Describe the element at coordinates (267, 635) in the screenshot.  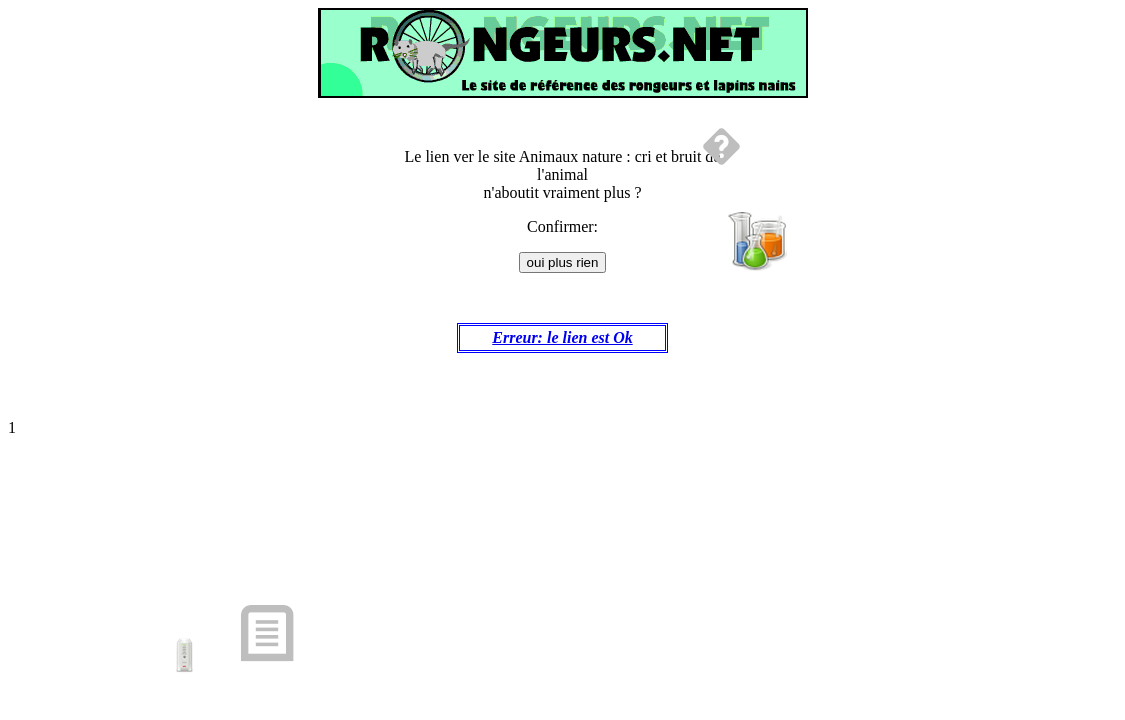
I see `access multi-disk or RAID storage drive` at that location.